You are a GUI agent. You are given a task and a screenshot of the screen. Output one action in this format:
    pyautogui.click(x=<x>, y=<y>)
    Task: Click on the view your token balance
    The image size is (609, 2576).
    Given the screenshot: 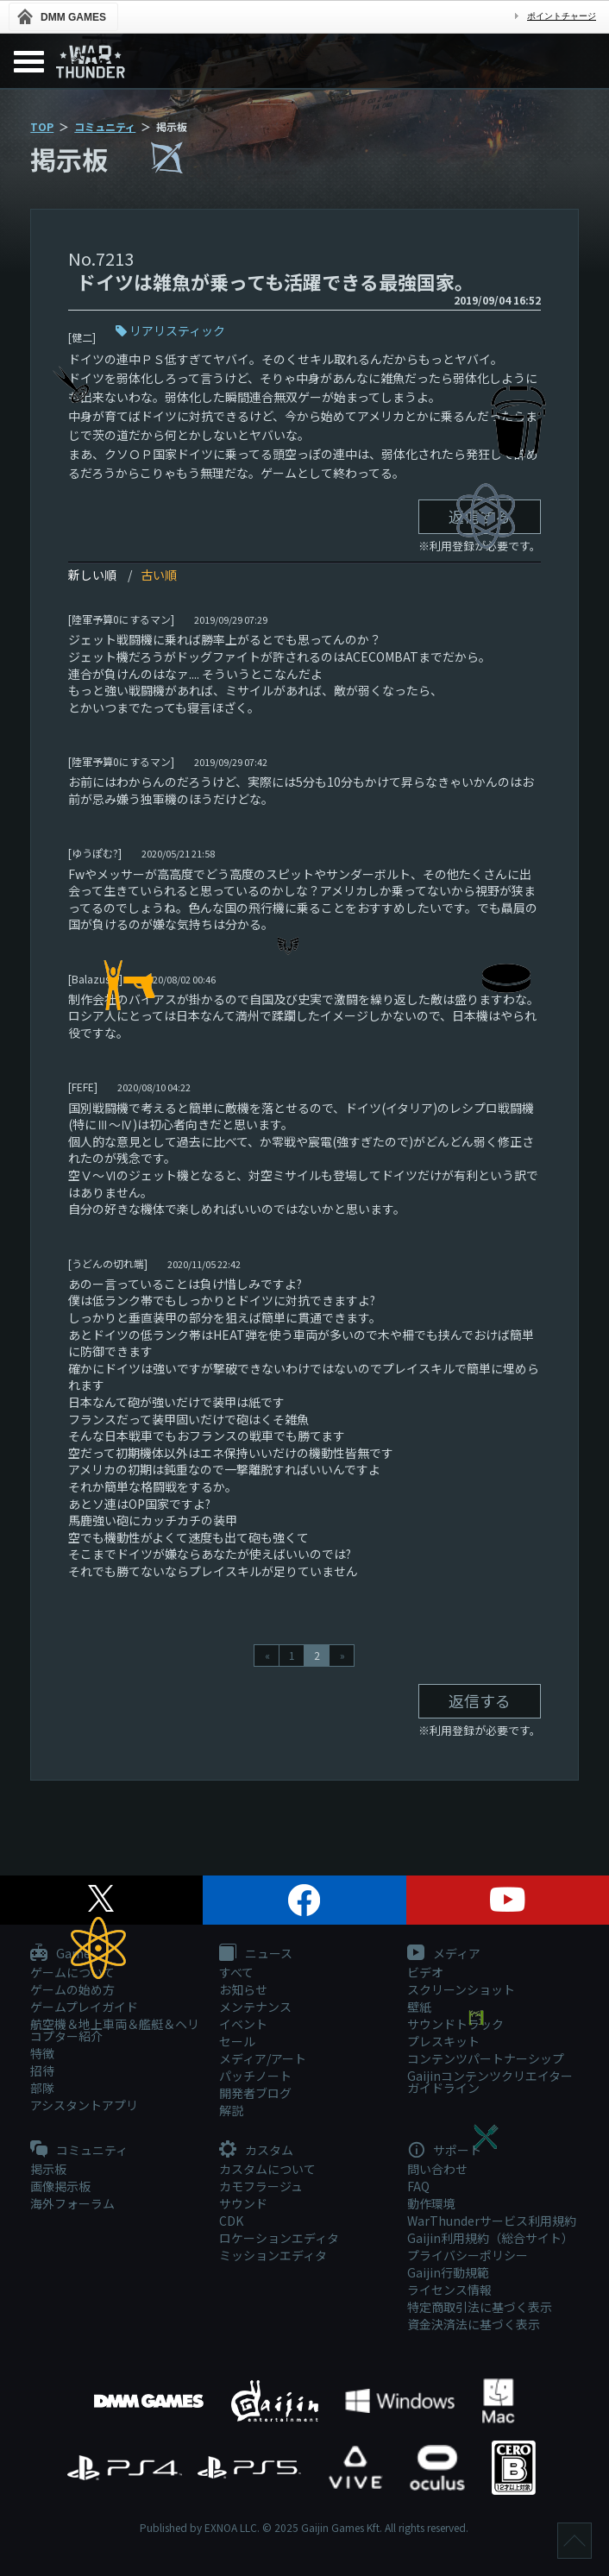 What is the action you would take?
    pyautogui.click(x=506, y=978)
    